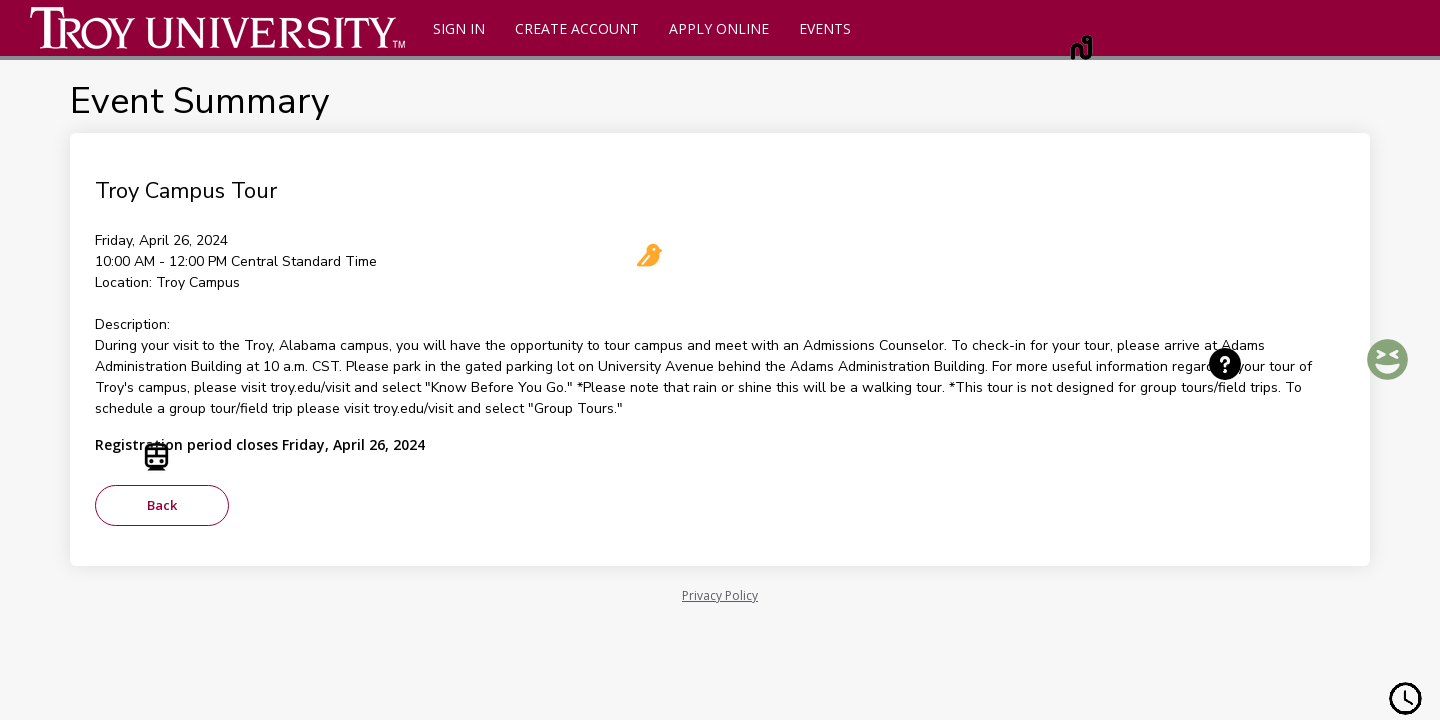 The height and width of the screenshot is (720, 1440). What do you see at coordinates (650, 256) in the screenshot?
I see `access twitter or social media sharing` at bounding box center [650, 256].